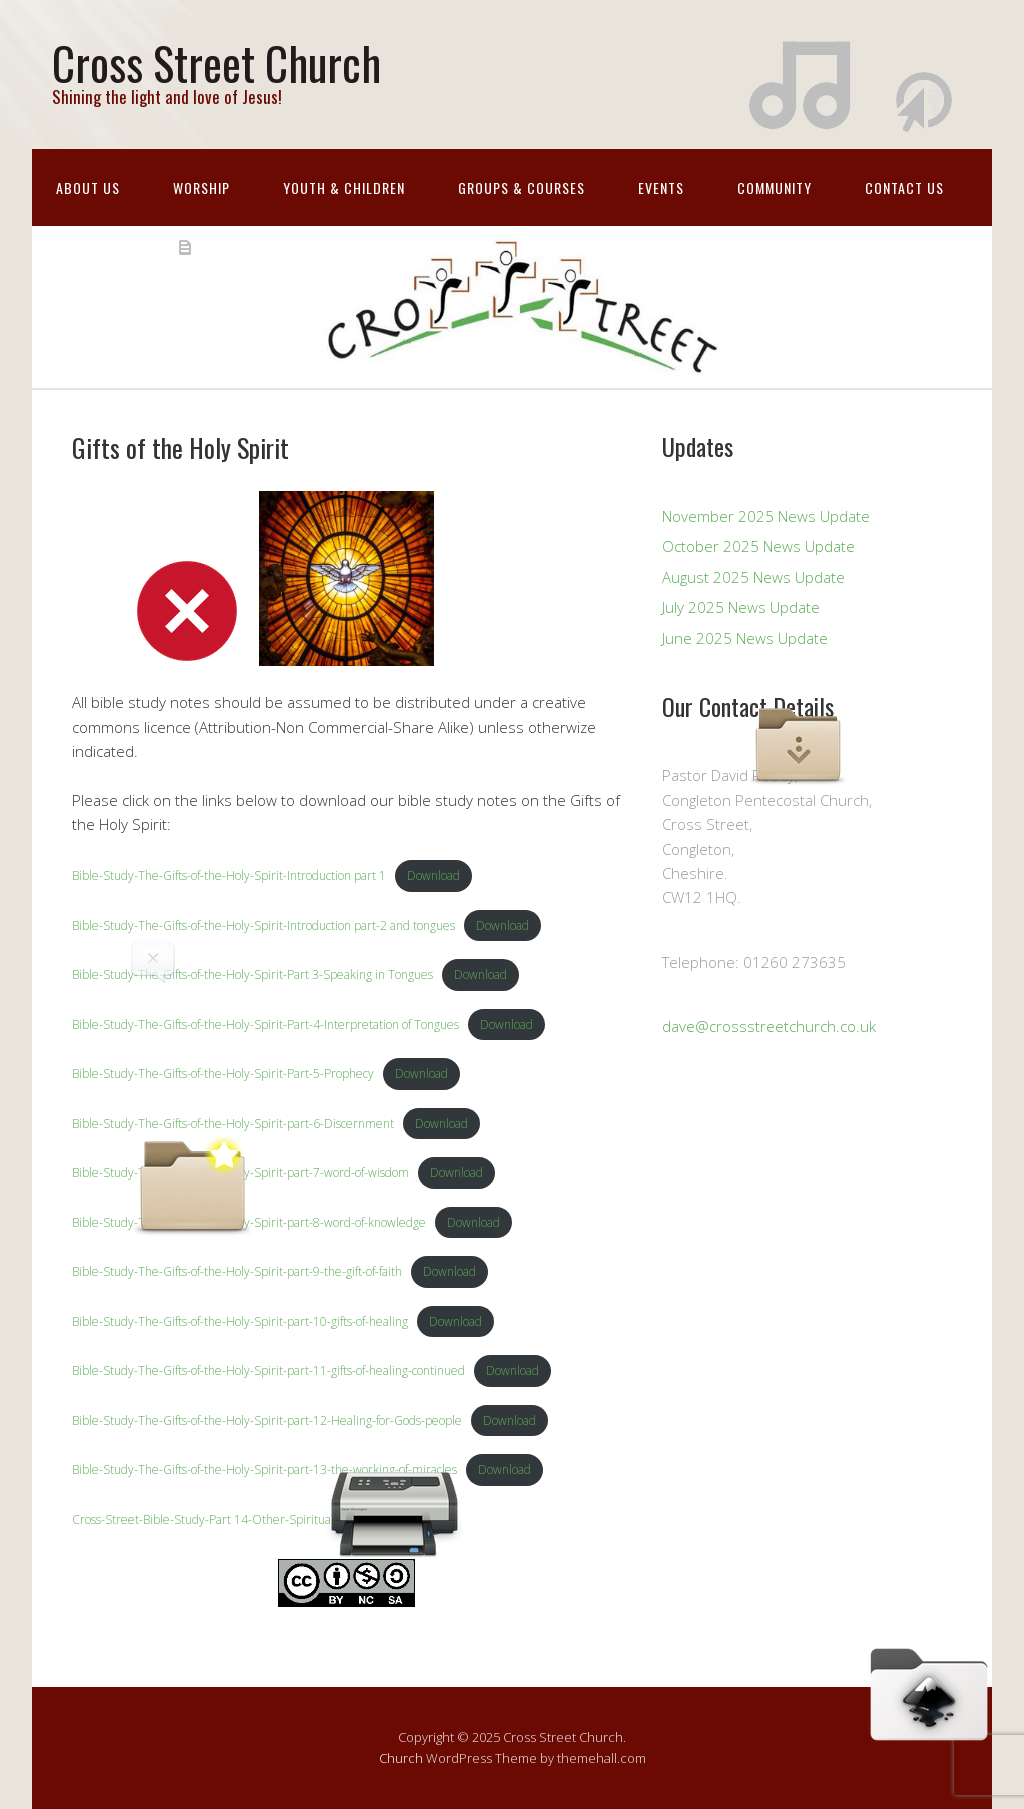  Describe the element at coordinates (924, 100) in the screenshot. I see `open web browser` at that location.